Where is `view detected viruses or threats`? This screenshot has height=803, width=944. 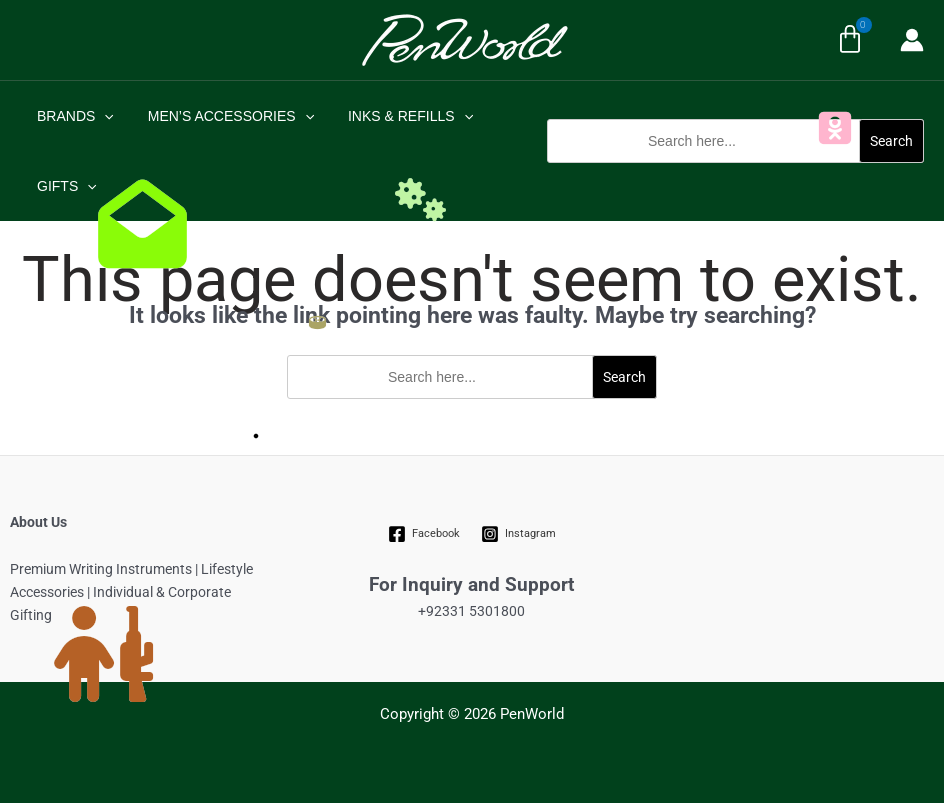
view detected viruses or threats is located at coordinates (420, 198).